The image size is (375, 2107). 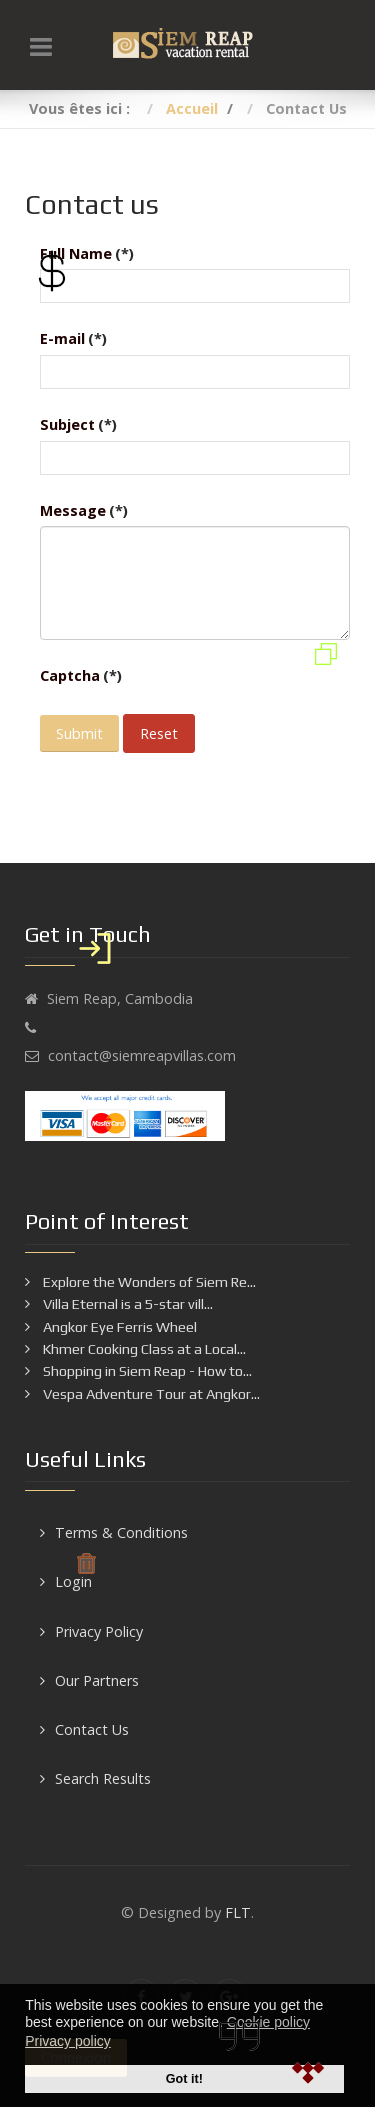 I want to click on view account balance or financial information, so click(x=52, y=271).